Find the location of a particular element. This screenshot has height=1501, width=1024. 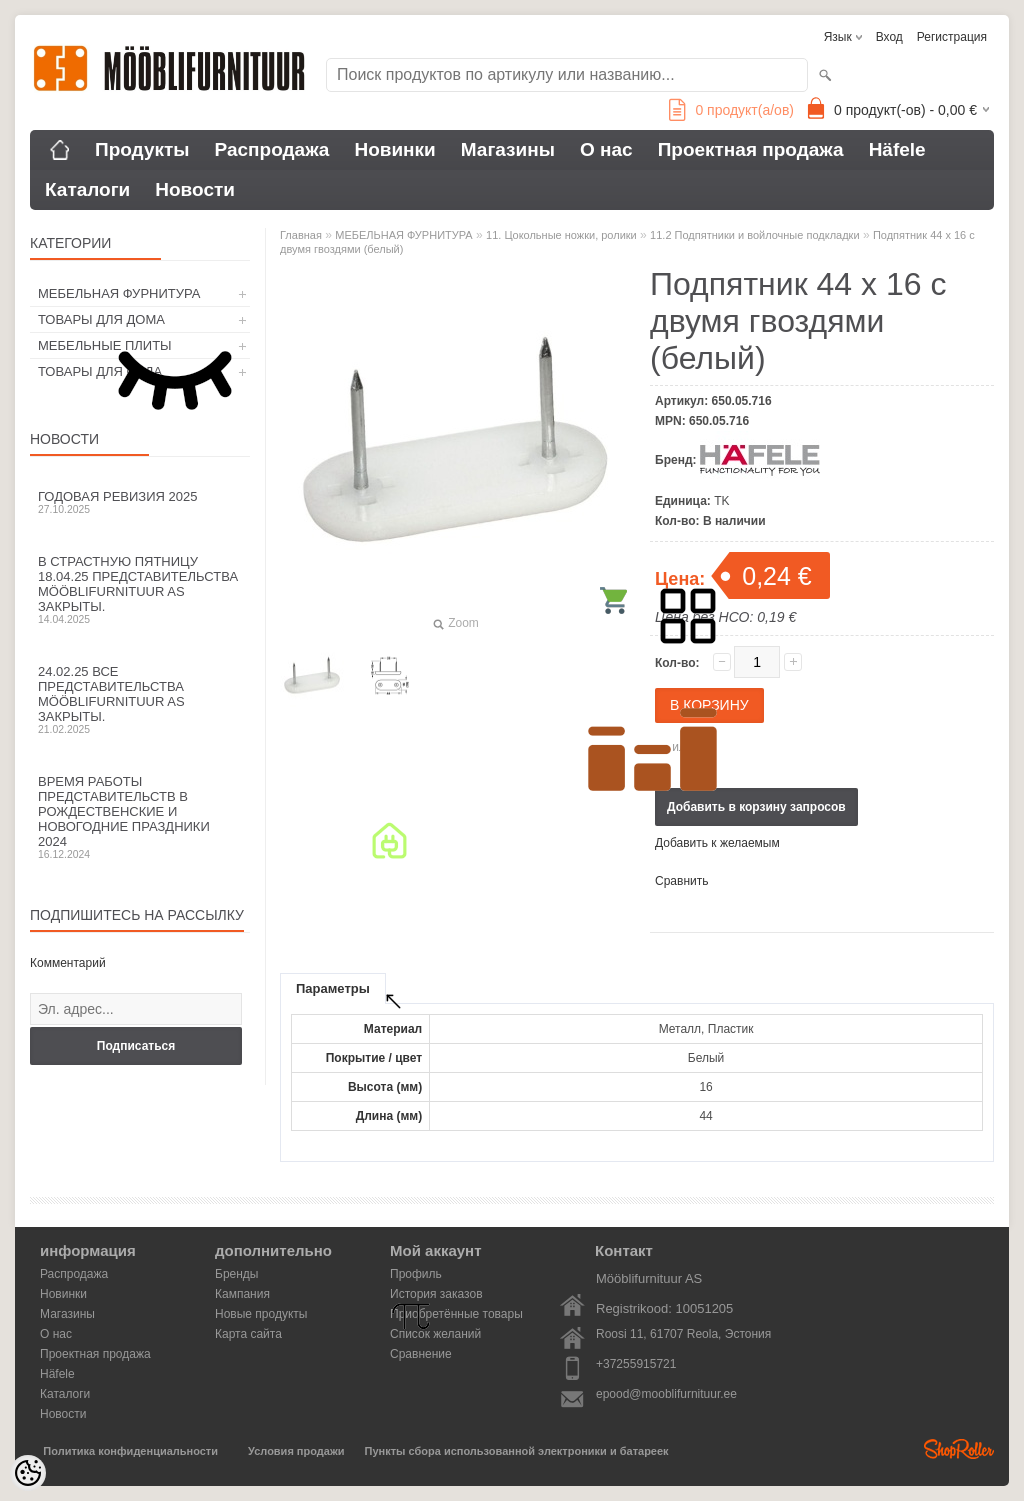

access mathematical or scientific calculator functions is located at coordinates (411, 1315).